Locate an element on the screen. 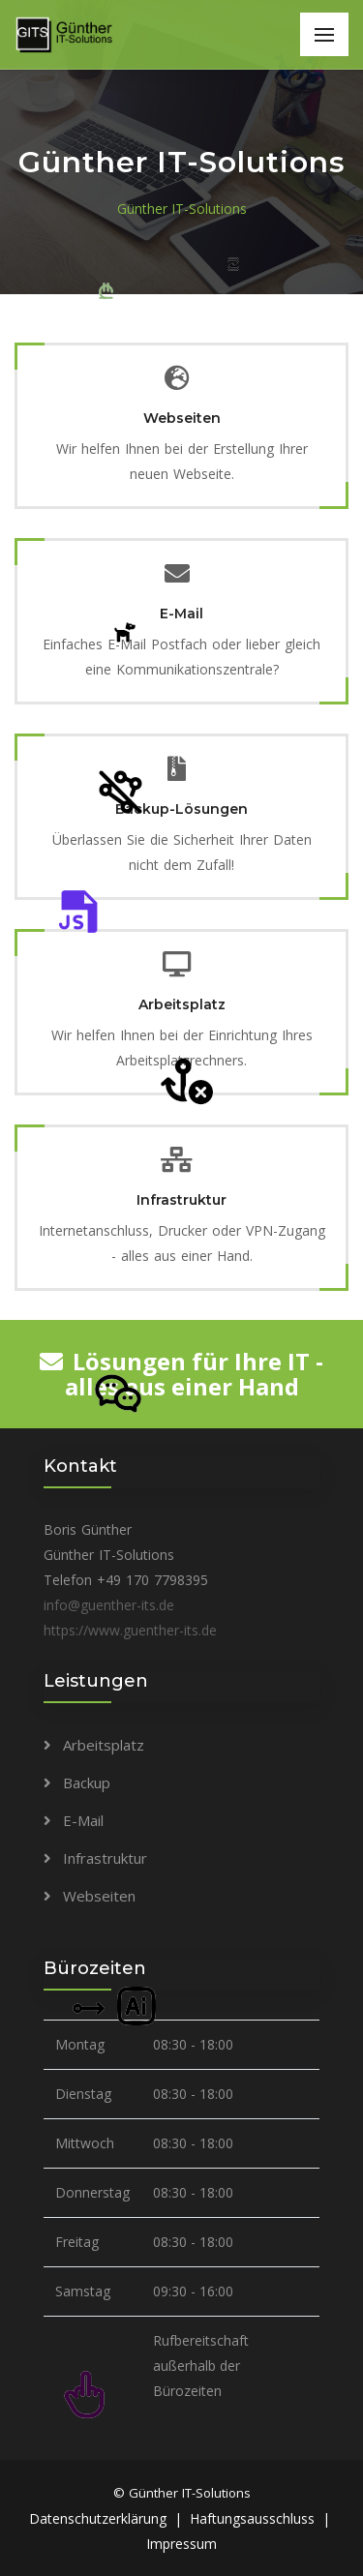 This screenshot has width=363, height=2576. open Adobe Illustrator is located at coordinates (136, 2006).